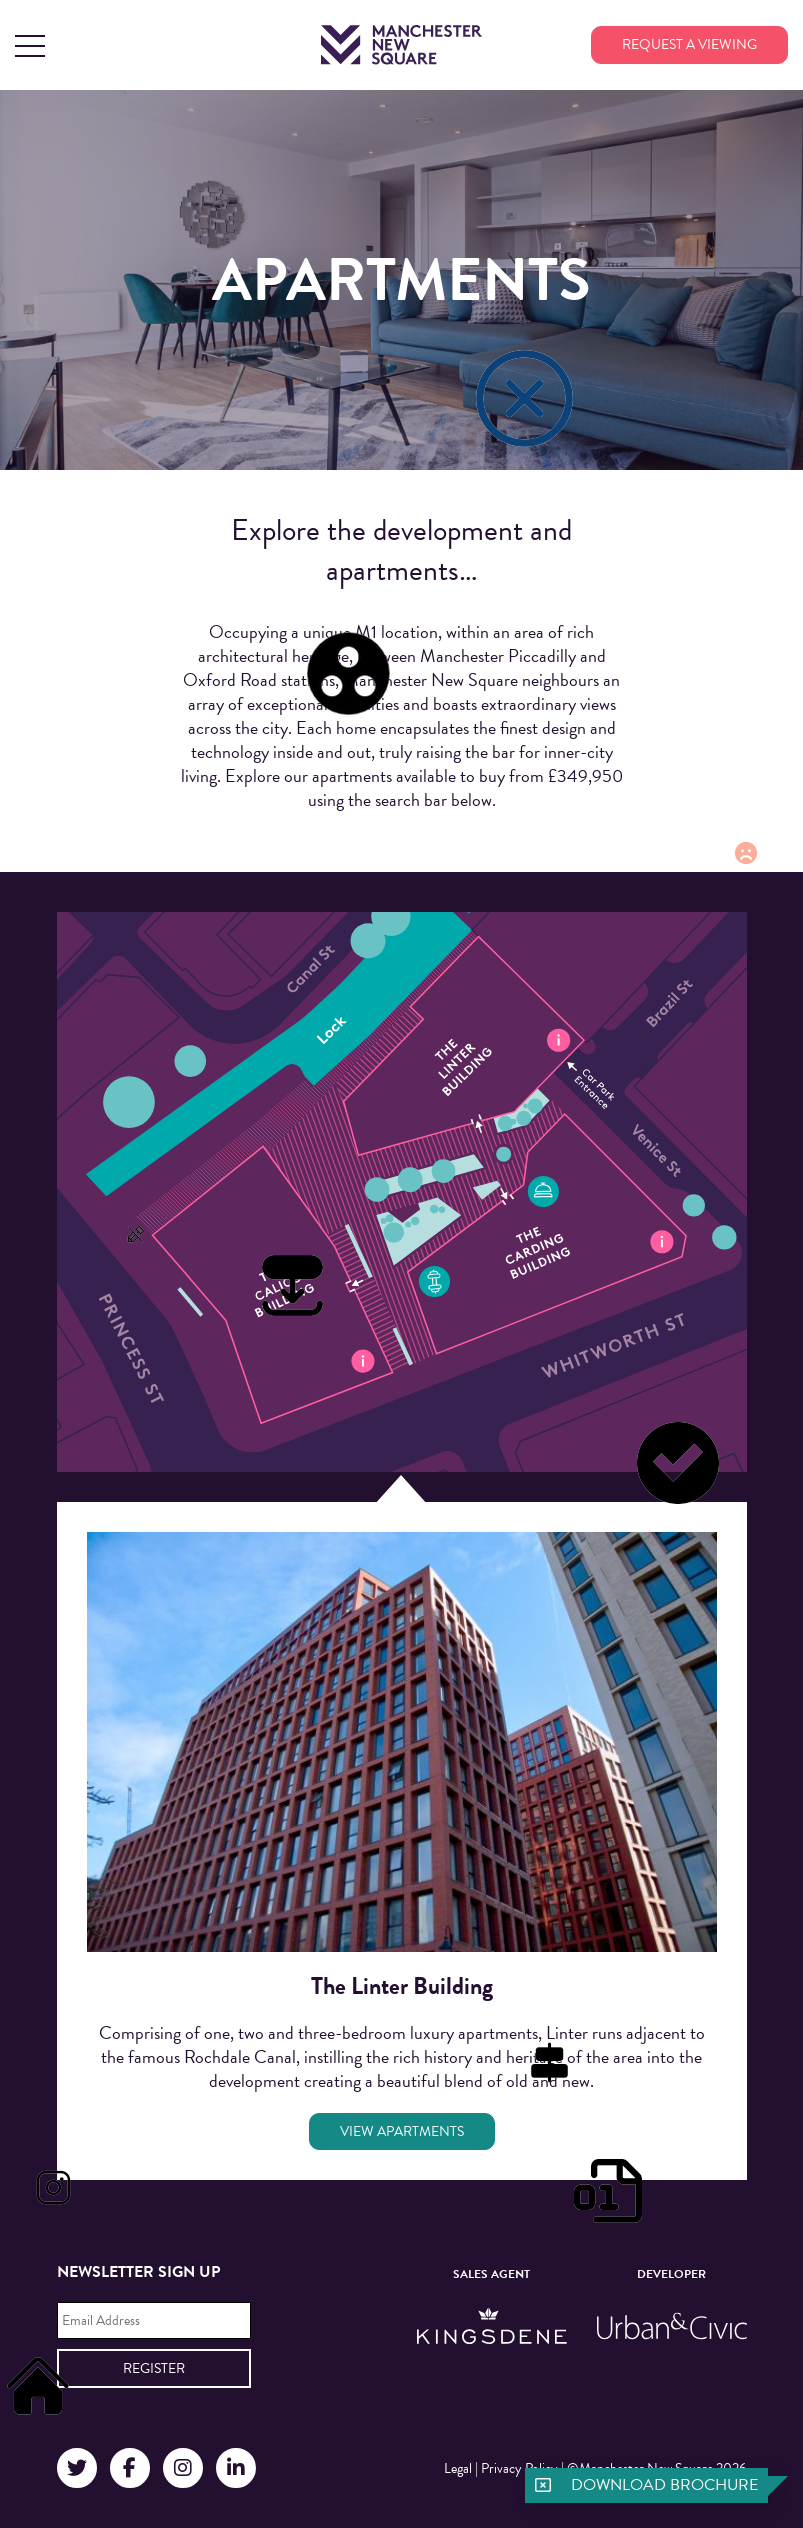 This screenshot has width=803, height=2528. What do you see at coordinates (135, 1234) in the screenshot?
I see `editing is disabled or unavailable` at bounding box center [135, 1234].